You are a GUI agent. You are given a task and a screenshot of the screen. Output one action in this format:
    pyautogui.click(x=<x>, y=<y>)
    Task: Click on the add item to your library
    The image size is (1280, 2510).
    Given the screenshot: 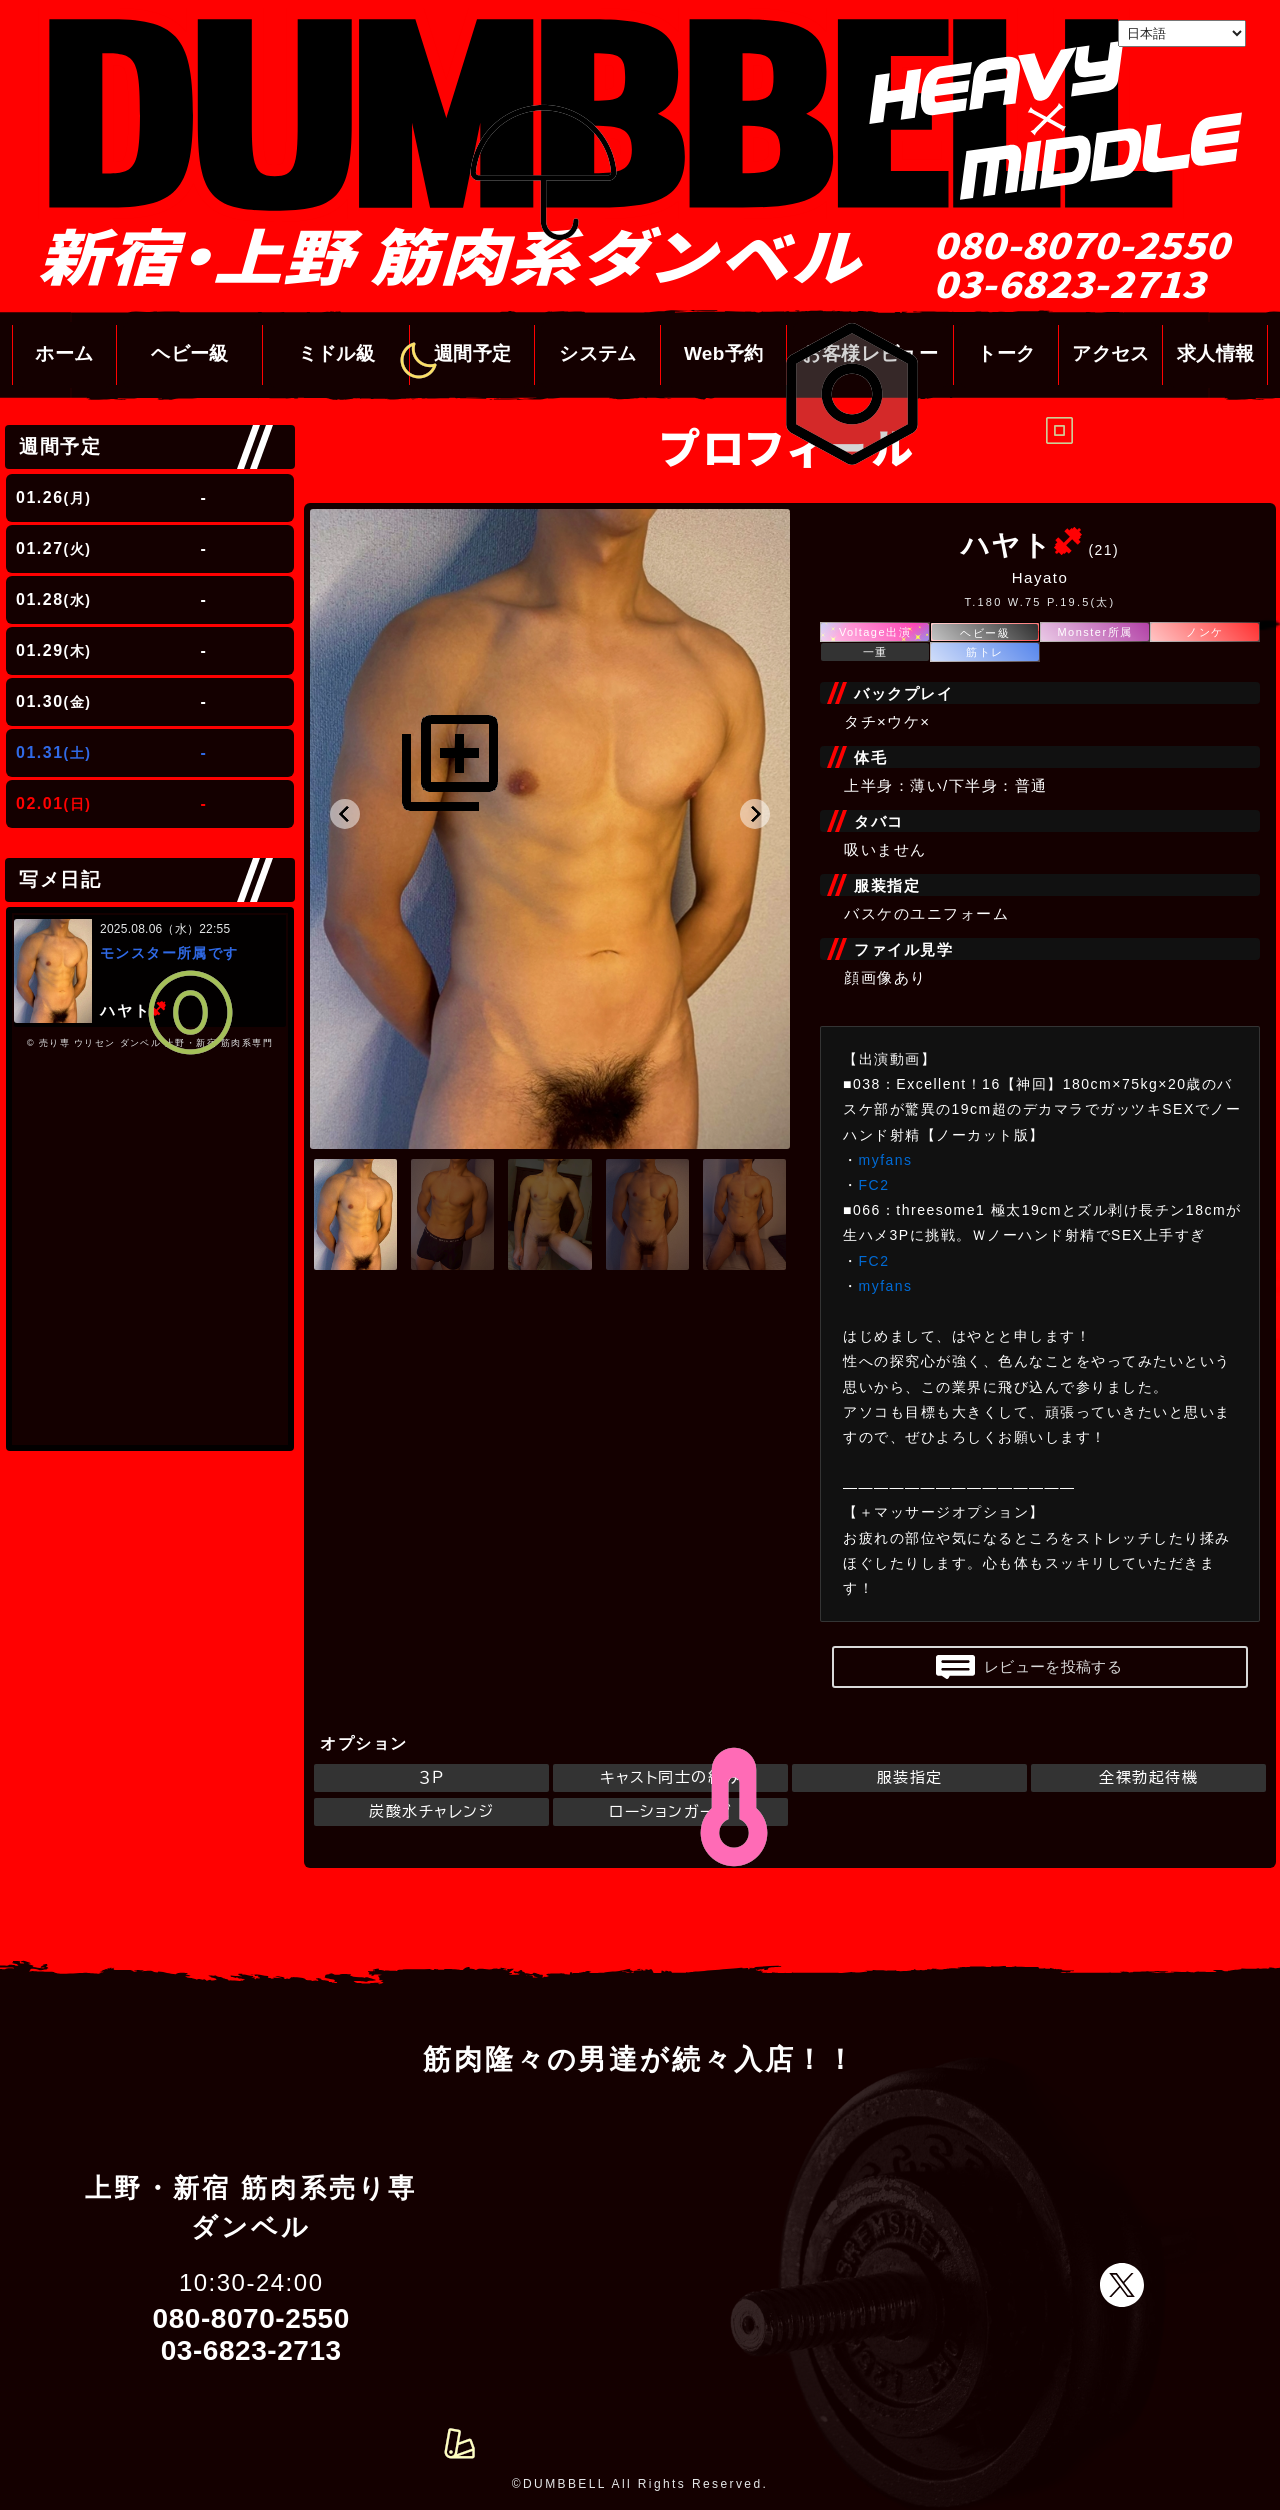 What is the action you would take?
    pyautogui.click(x=450, y=763)
    